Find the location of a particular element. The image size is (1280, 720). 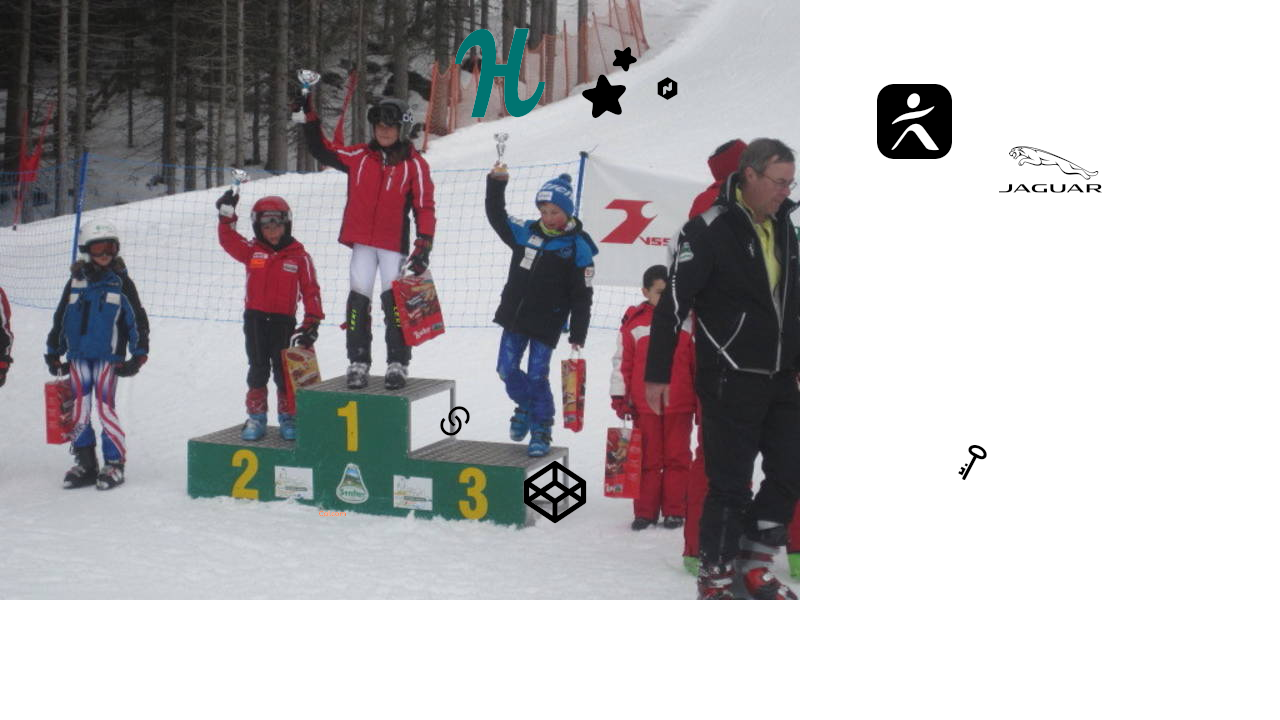

jaguar brand logo is located at coordinates (1050, 169).